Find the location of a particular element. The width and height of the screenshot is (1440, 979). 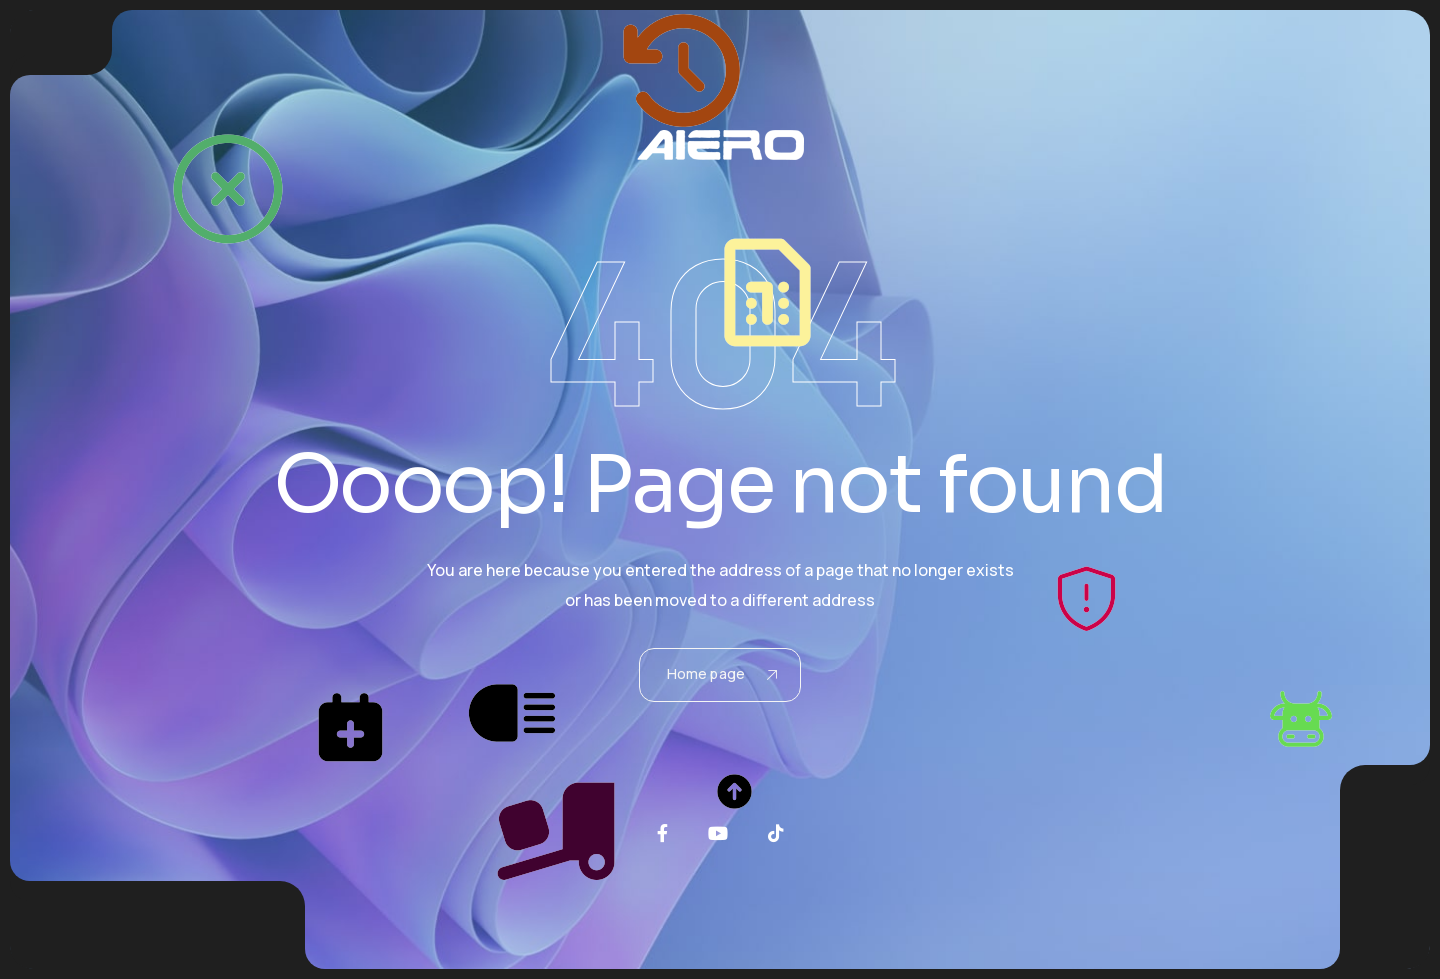

upload a file or content is located at coordinates (734, 791).